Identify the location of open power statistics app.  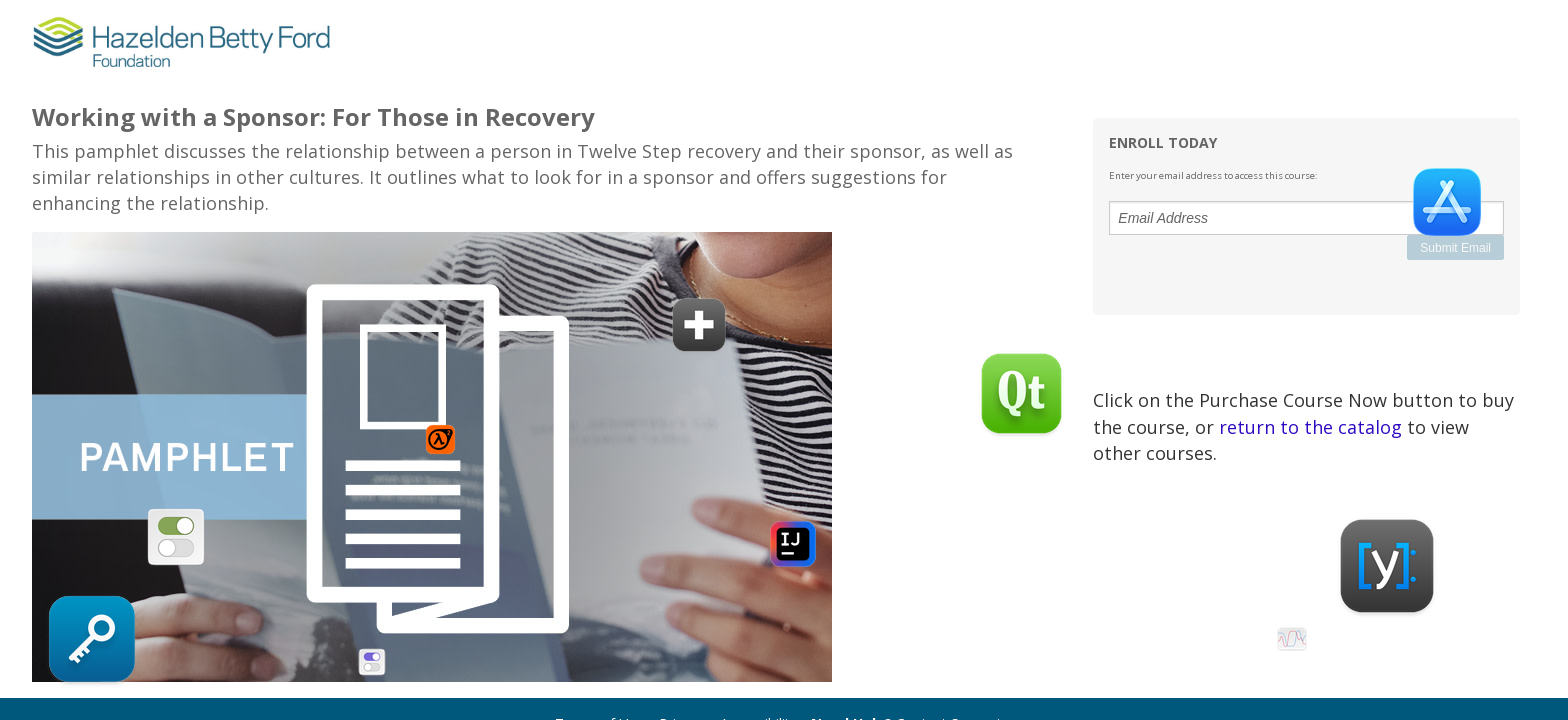
(1292, 639).